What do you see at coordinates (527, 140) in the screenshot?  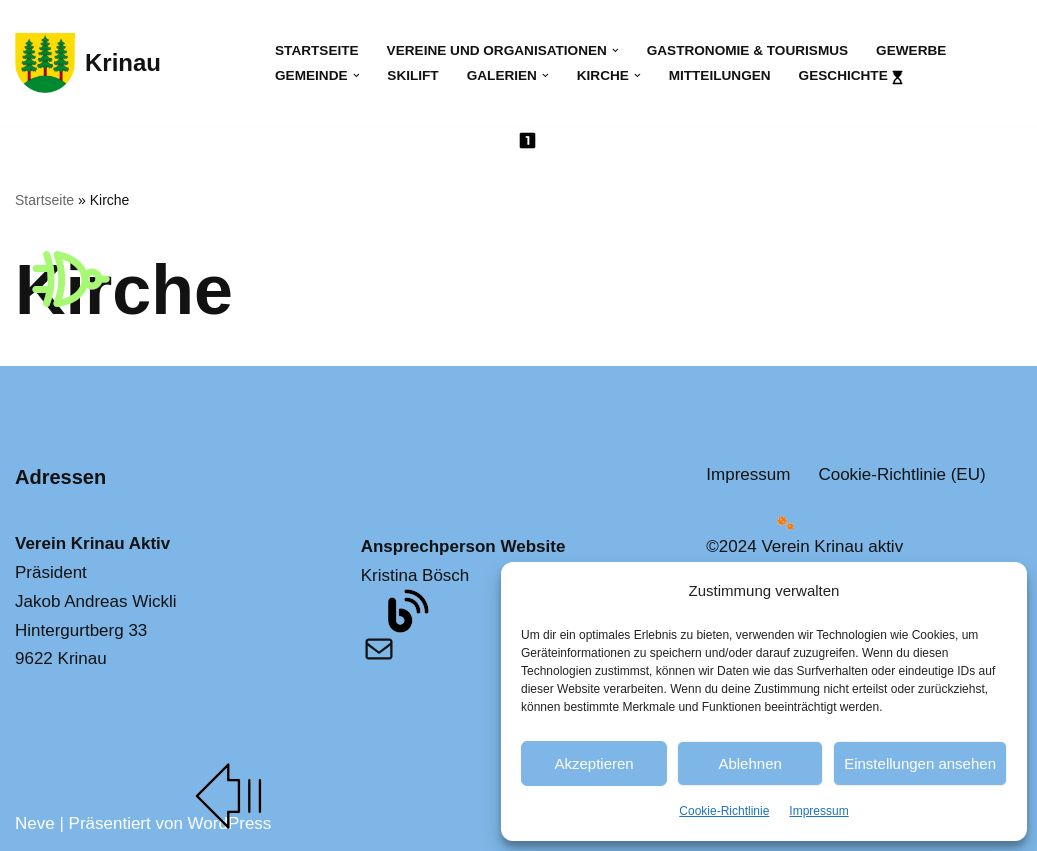 I see `indicates step one in a multi-step process` at bounding box center [527, 140].